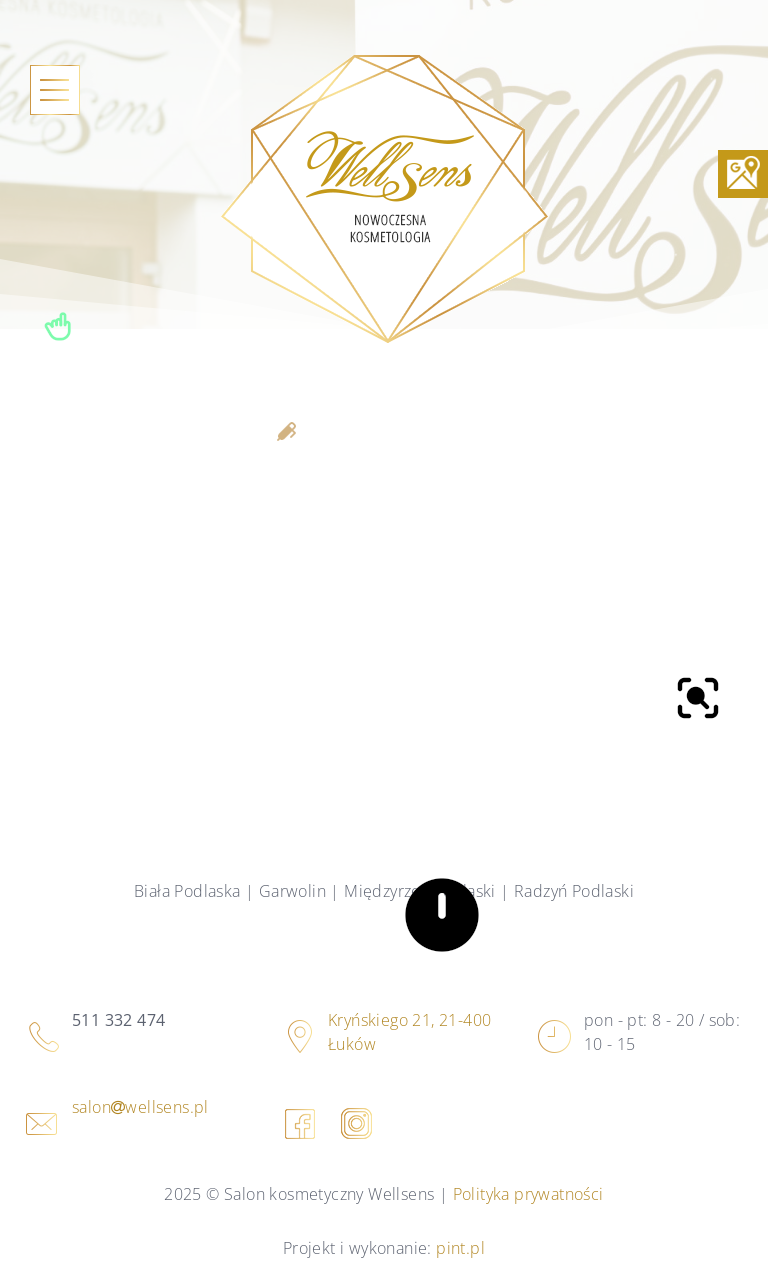 The image size is (768, 1275). What do you see at coordinates (698, 698) in the screenshot?
I see `scan and zoom into selected area` at bounding box center [698, 698].